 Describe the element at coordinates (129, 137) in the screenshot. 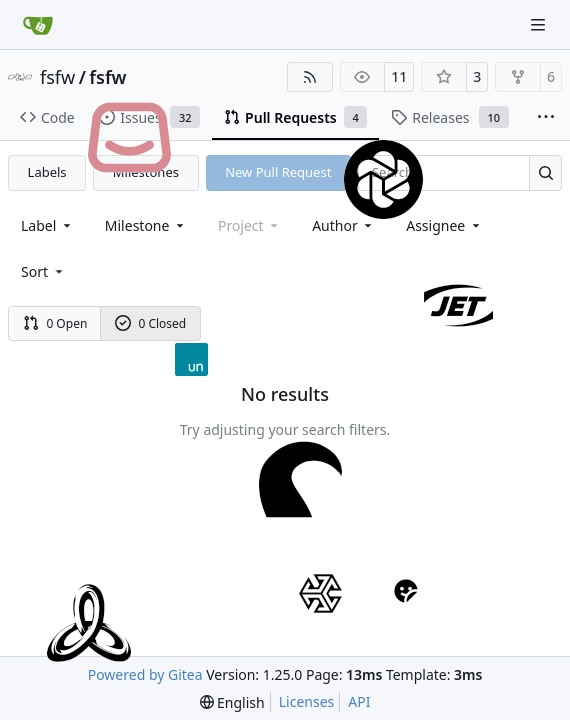

I see `open the Salla e-commerce platform` at that location.